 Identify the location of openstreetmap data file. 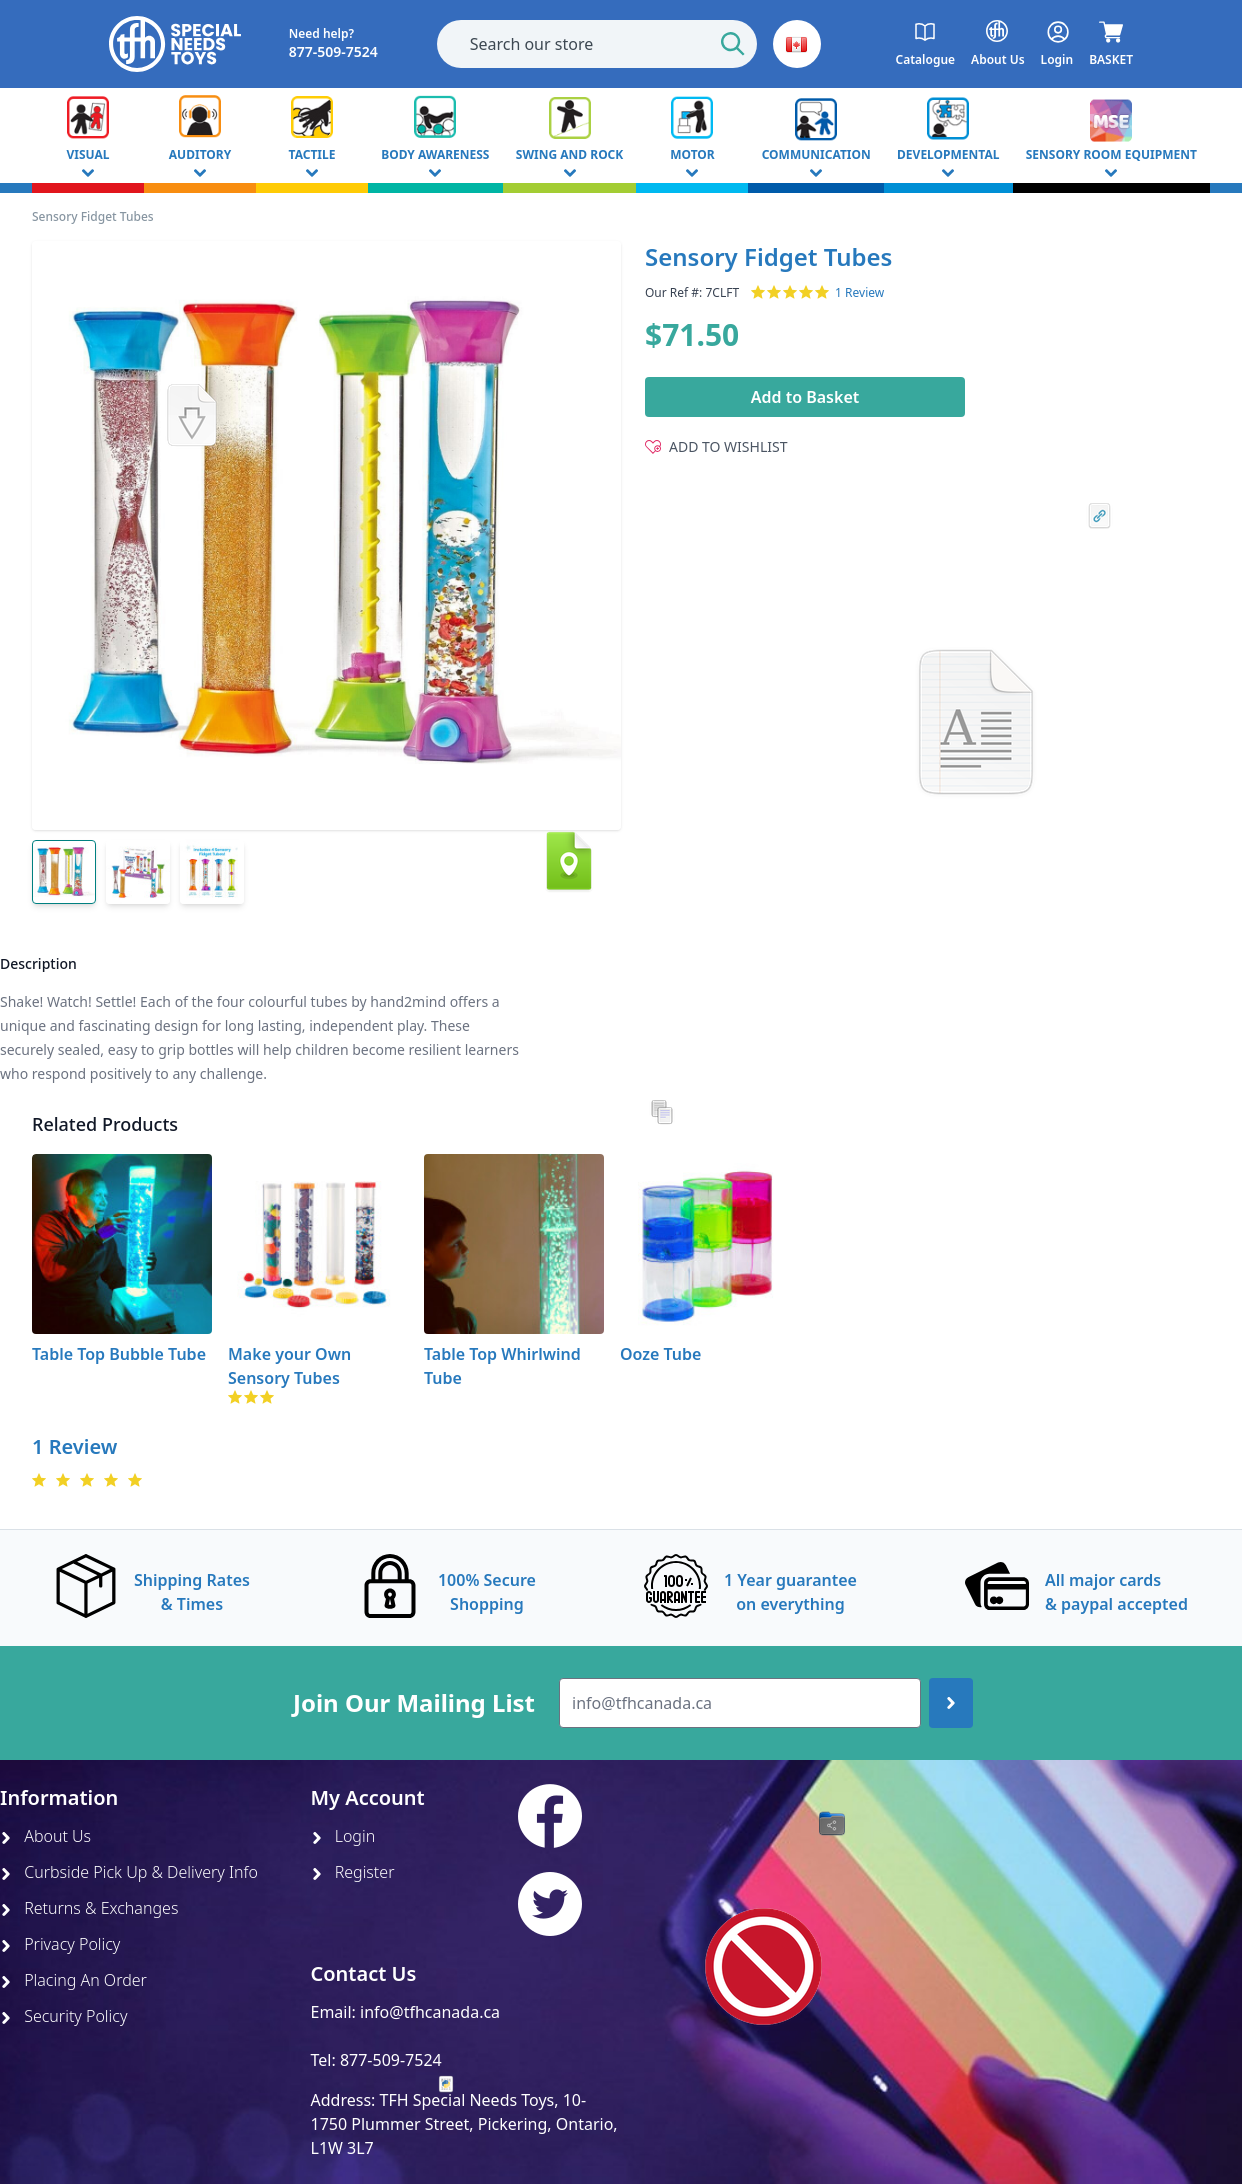
(569, 862).